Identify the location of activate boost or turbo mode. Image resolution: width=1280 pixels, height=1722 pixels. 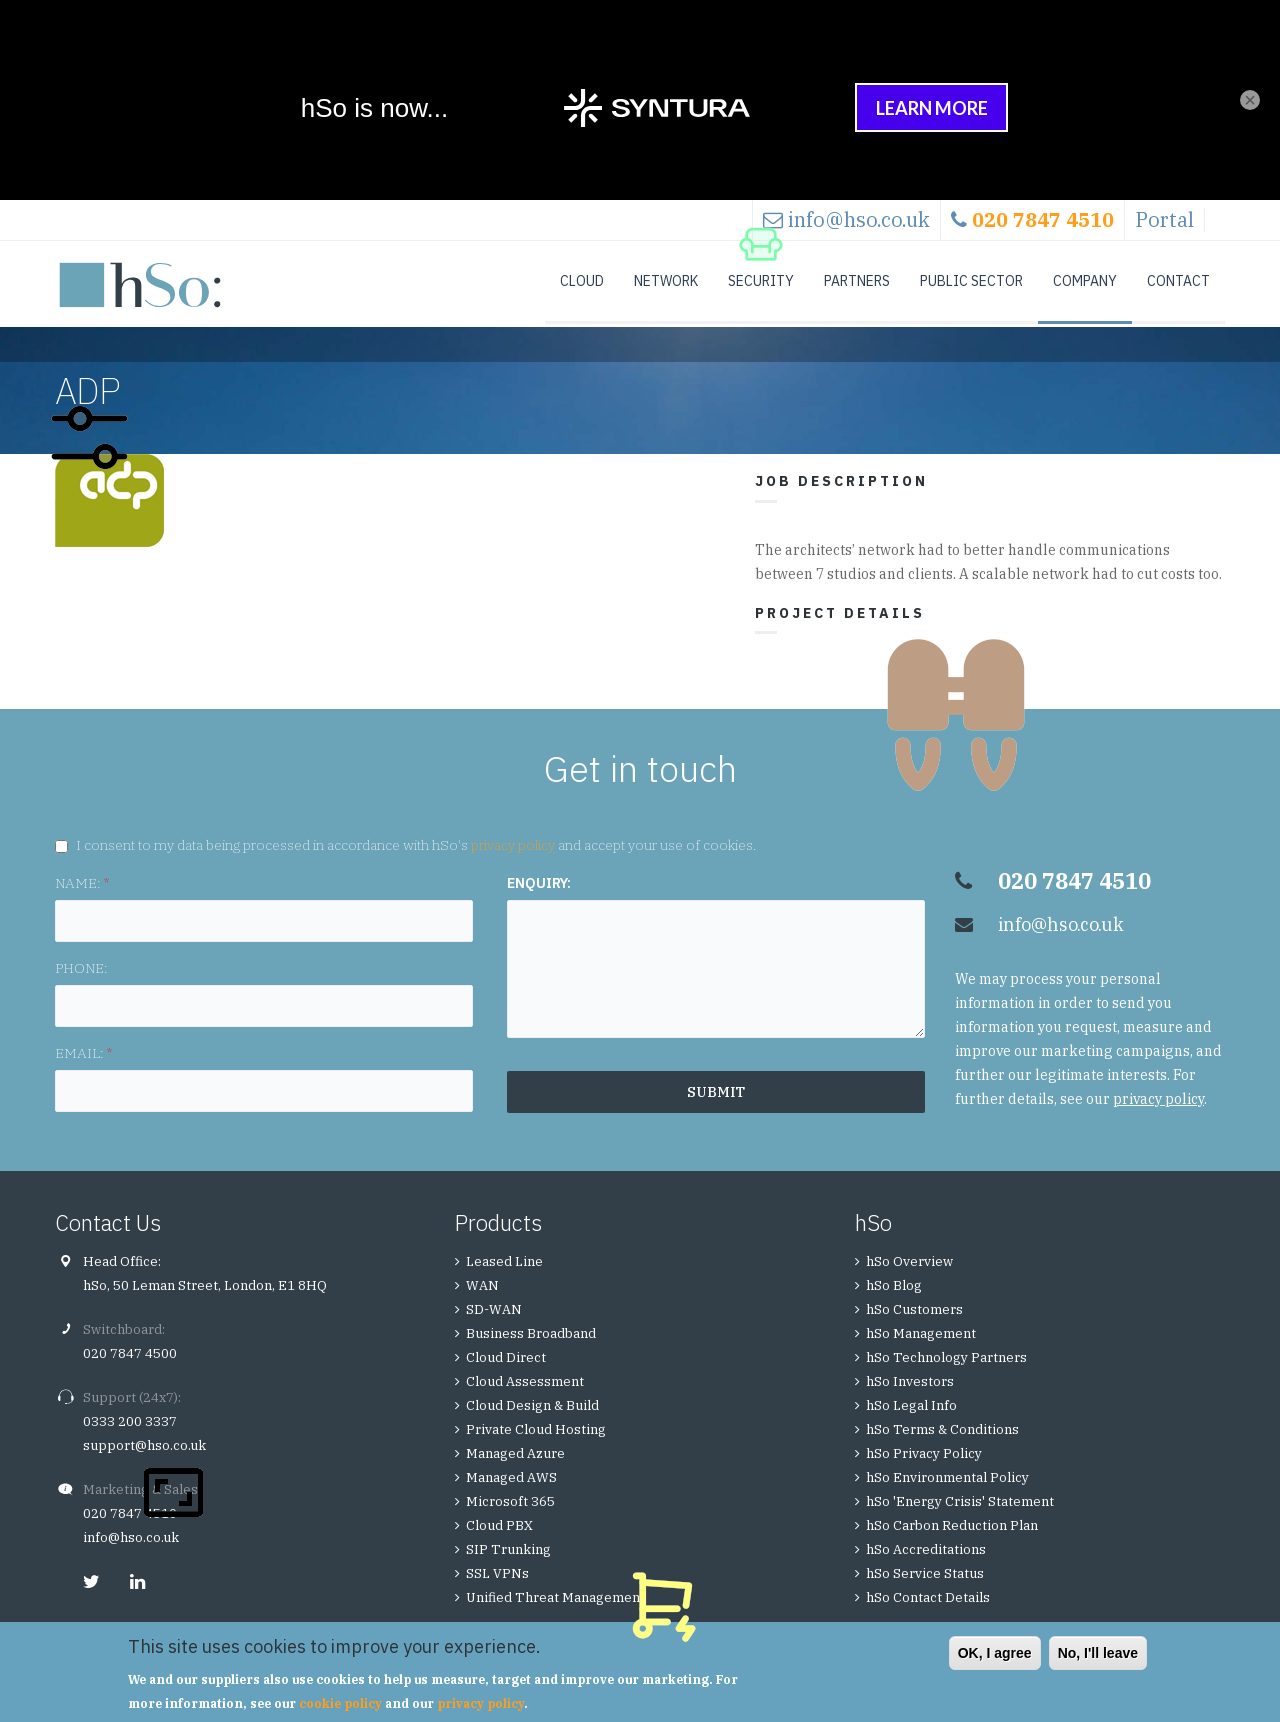
(956, 715).